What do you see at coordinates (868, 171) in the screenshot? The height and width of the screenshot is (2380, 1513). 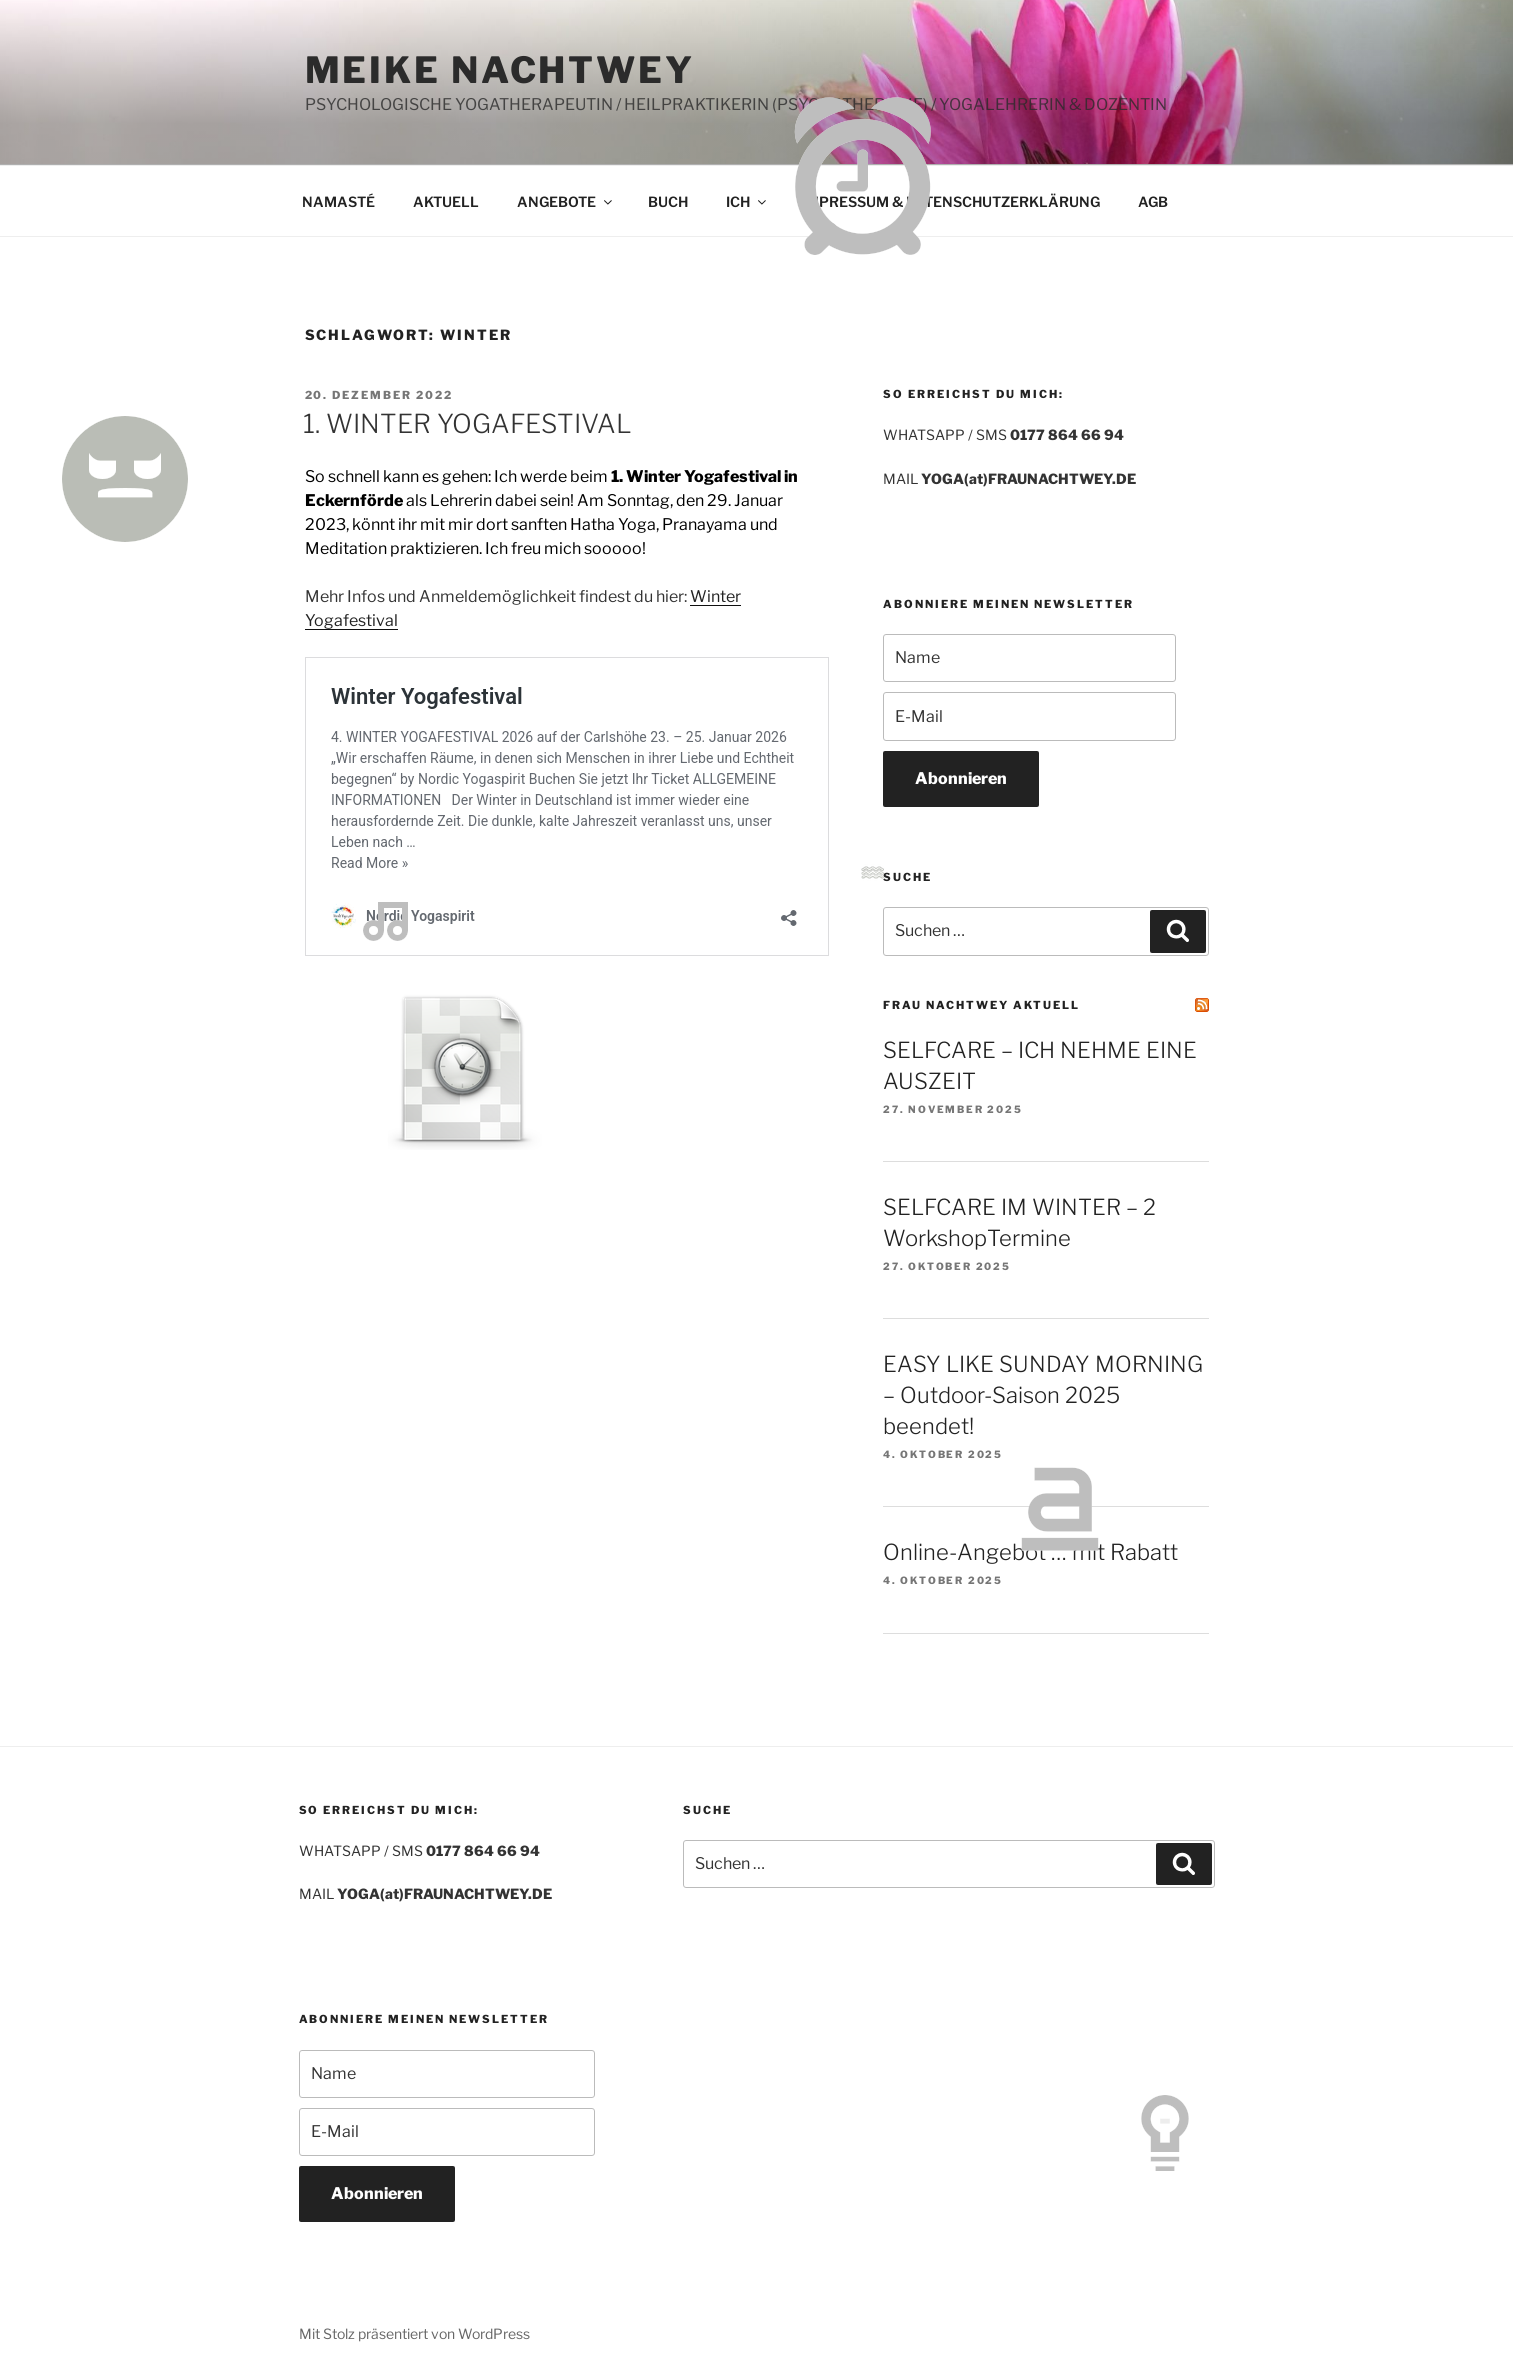 I see `indicates an active alarm is set` at bounding box center [868, 171].